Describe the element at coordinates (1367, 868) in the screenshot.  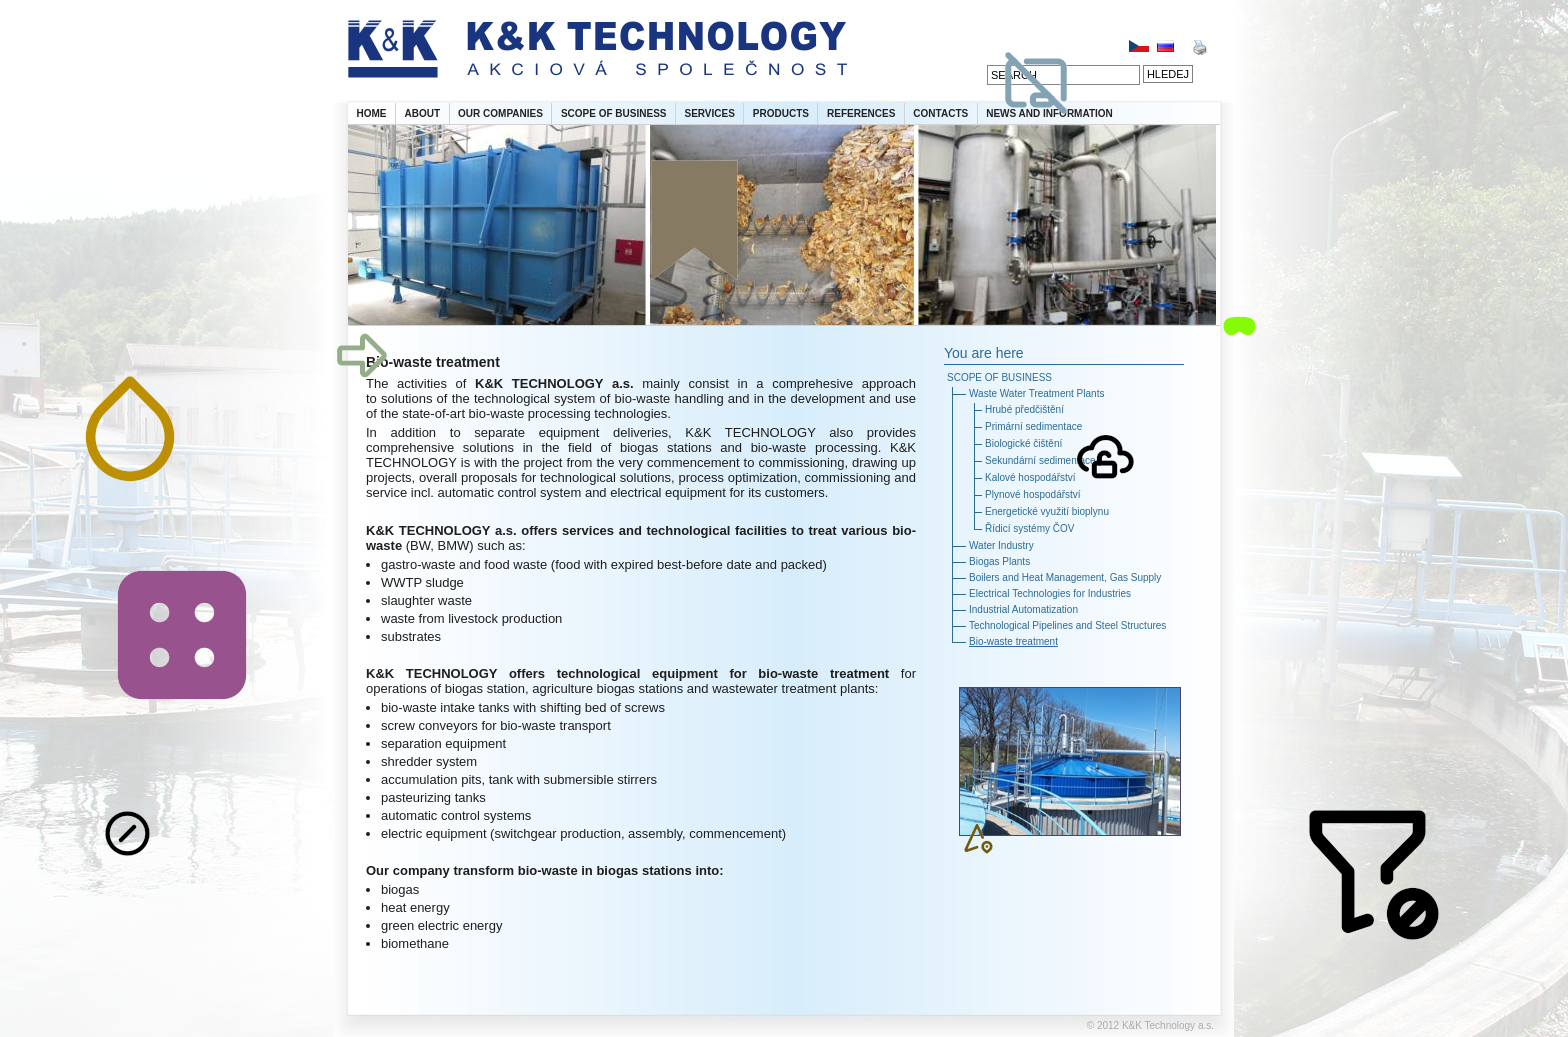
I see `clear all active filters` at that location.